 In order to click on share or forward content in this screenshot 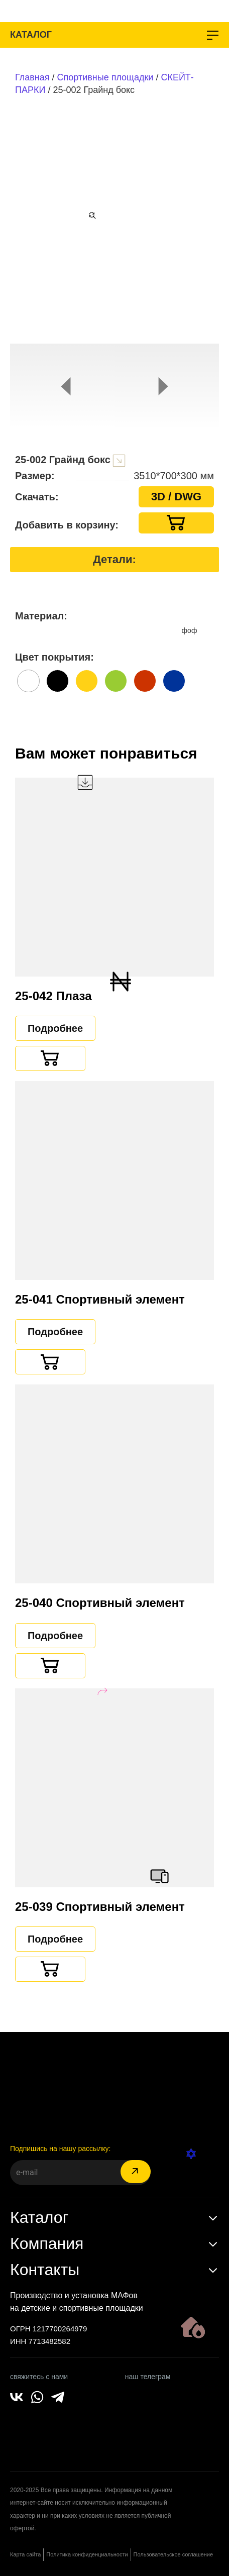, I will do `click(102, 1691)`.